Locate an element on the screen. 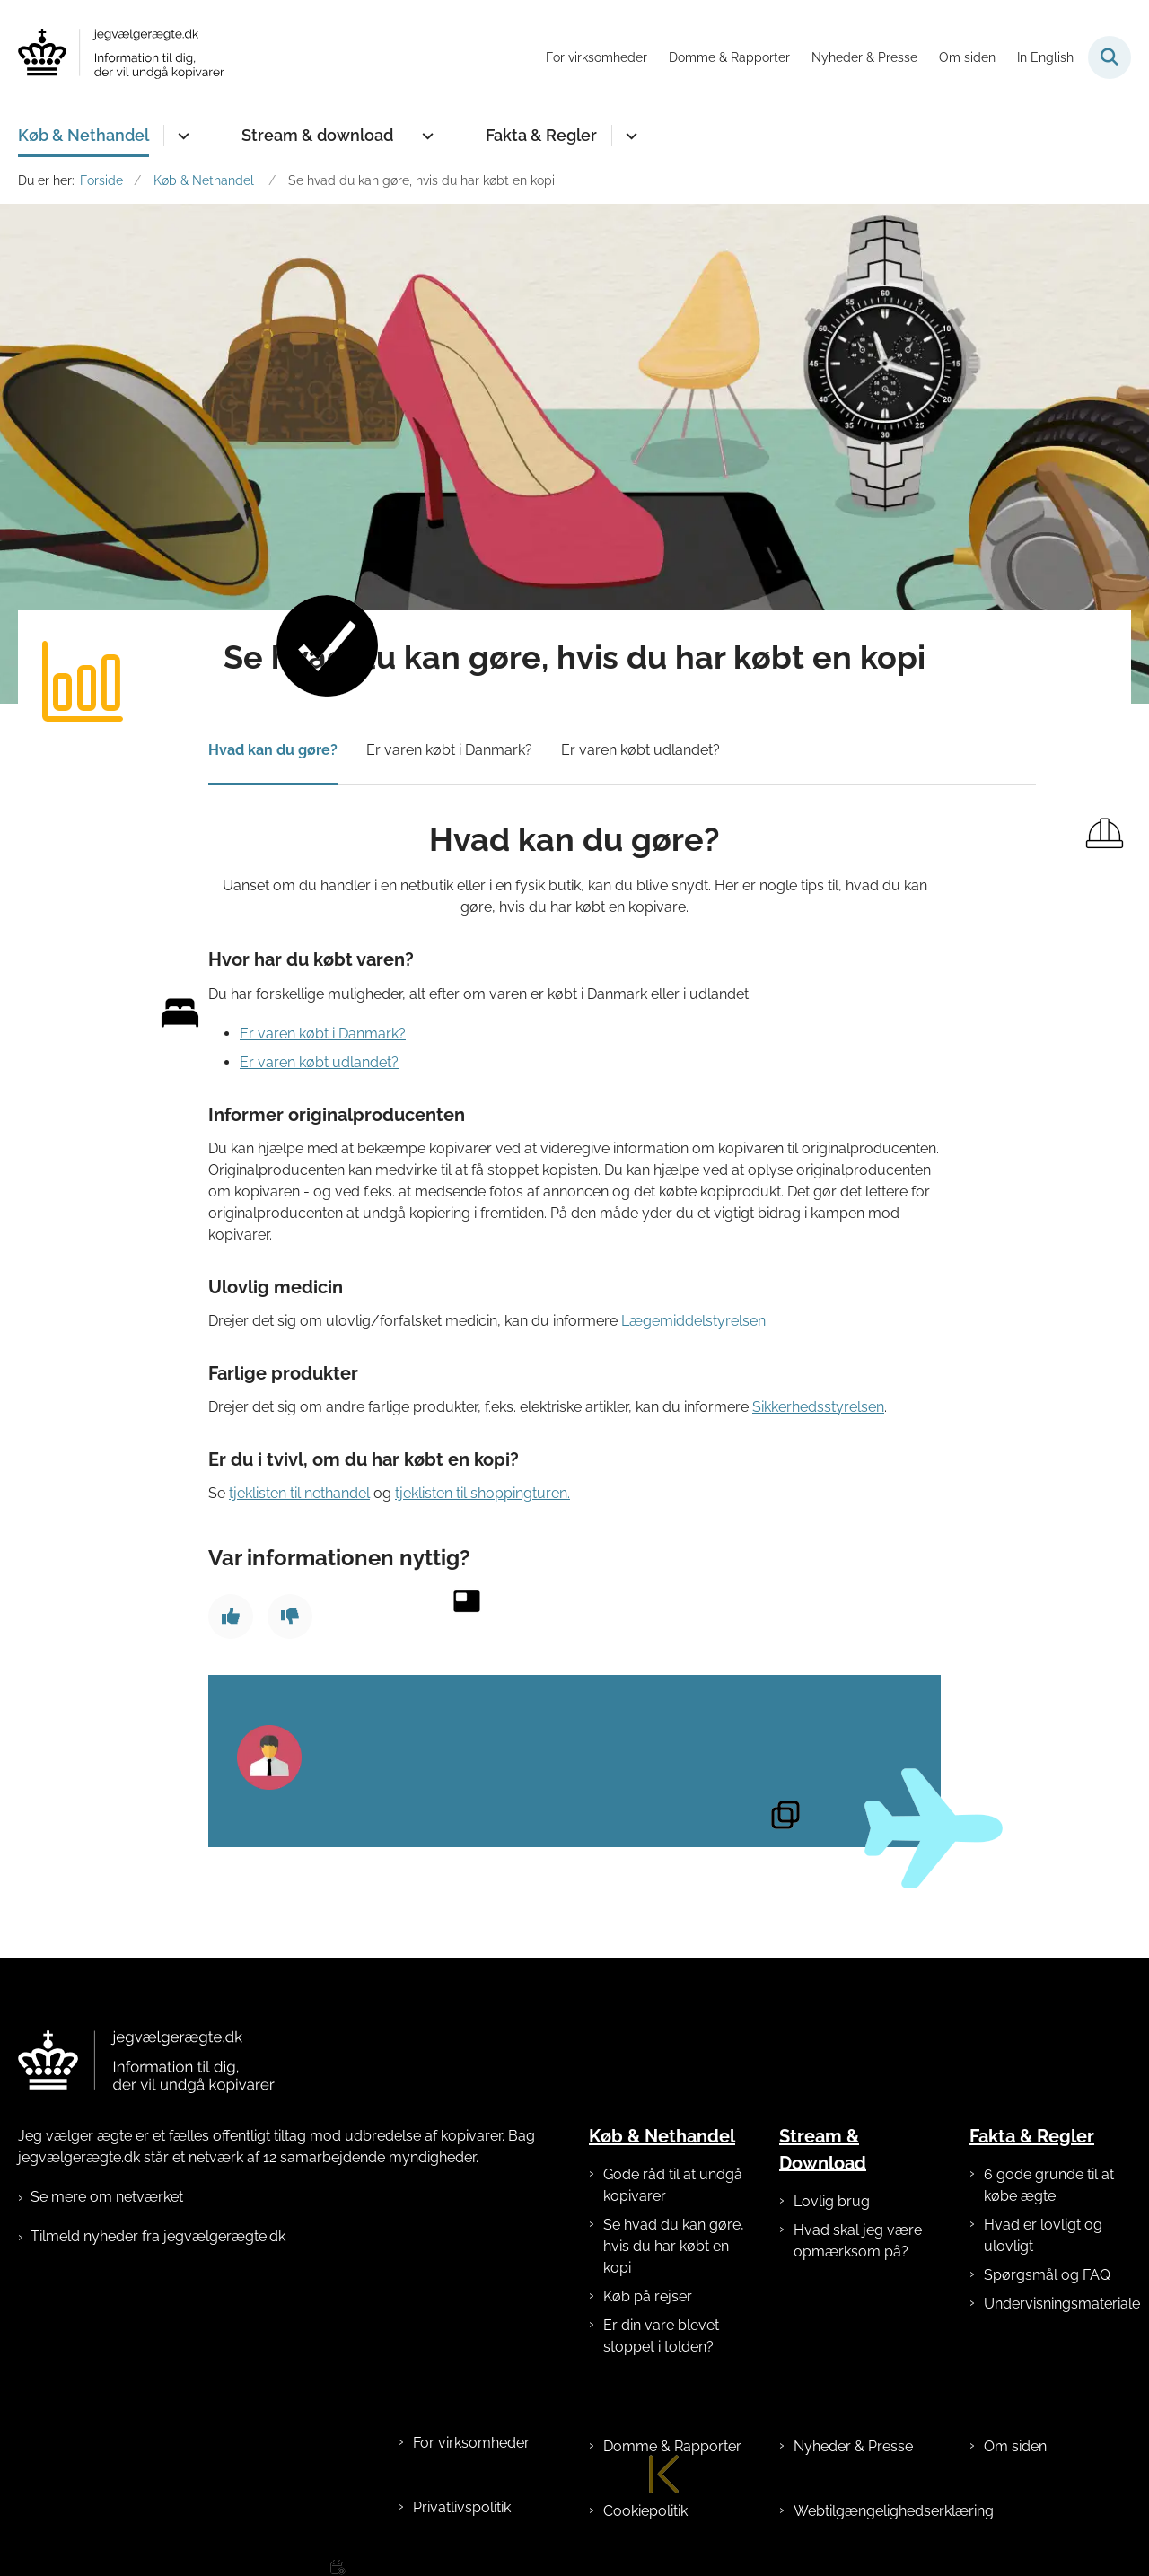 The image size is (1149, 2576). view scheduled events with time details is located at coordinates (338, 2567).